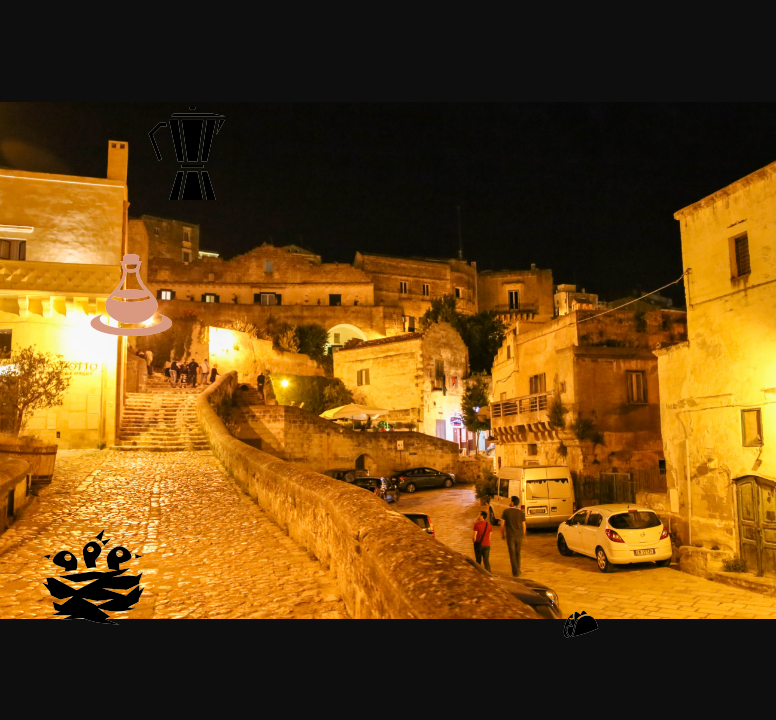  I want to click on view your nest or home feed, so click(92, 575).